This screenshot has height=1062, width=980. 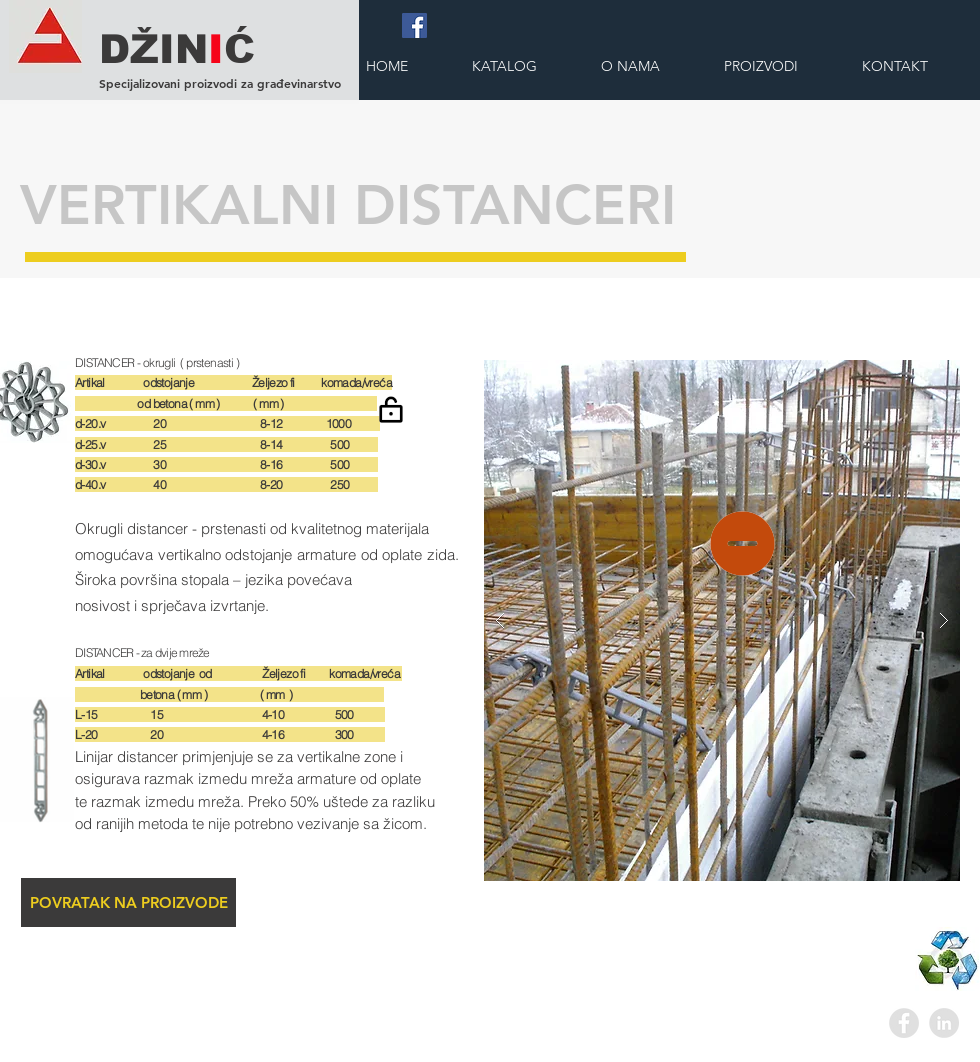 I want to click on remove an item from a list or cart, so click(x=742, y=543).